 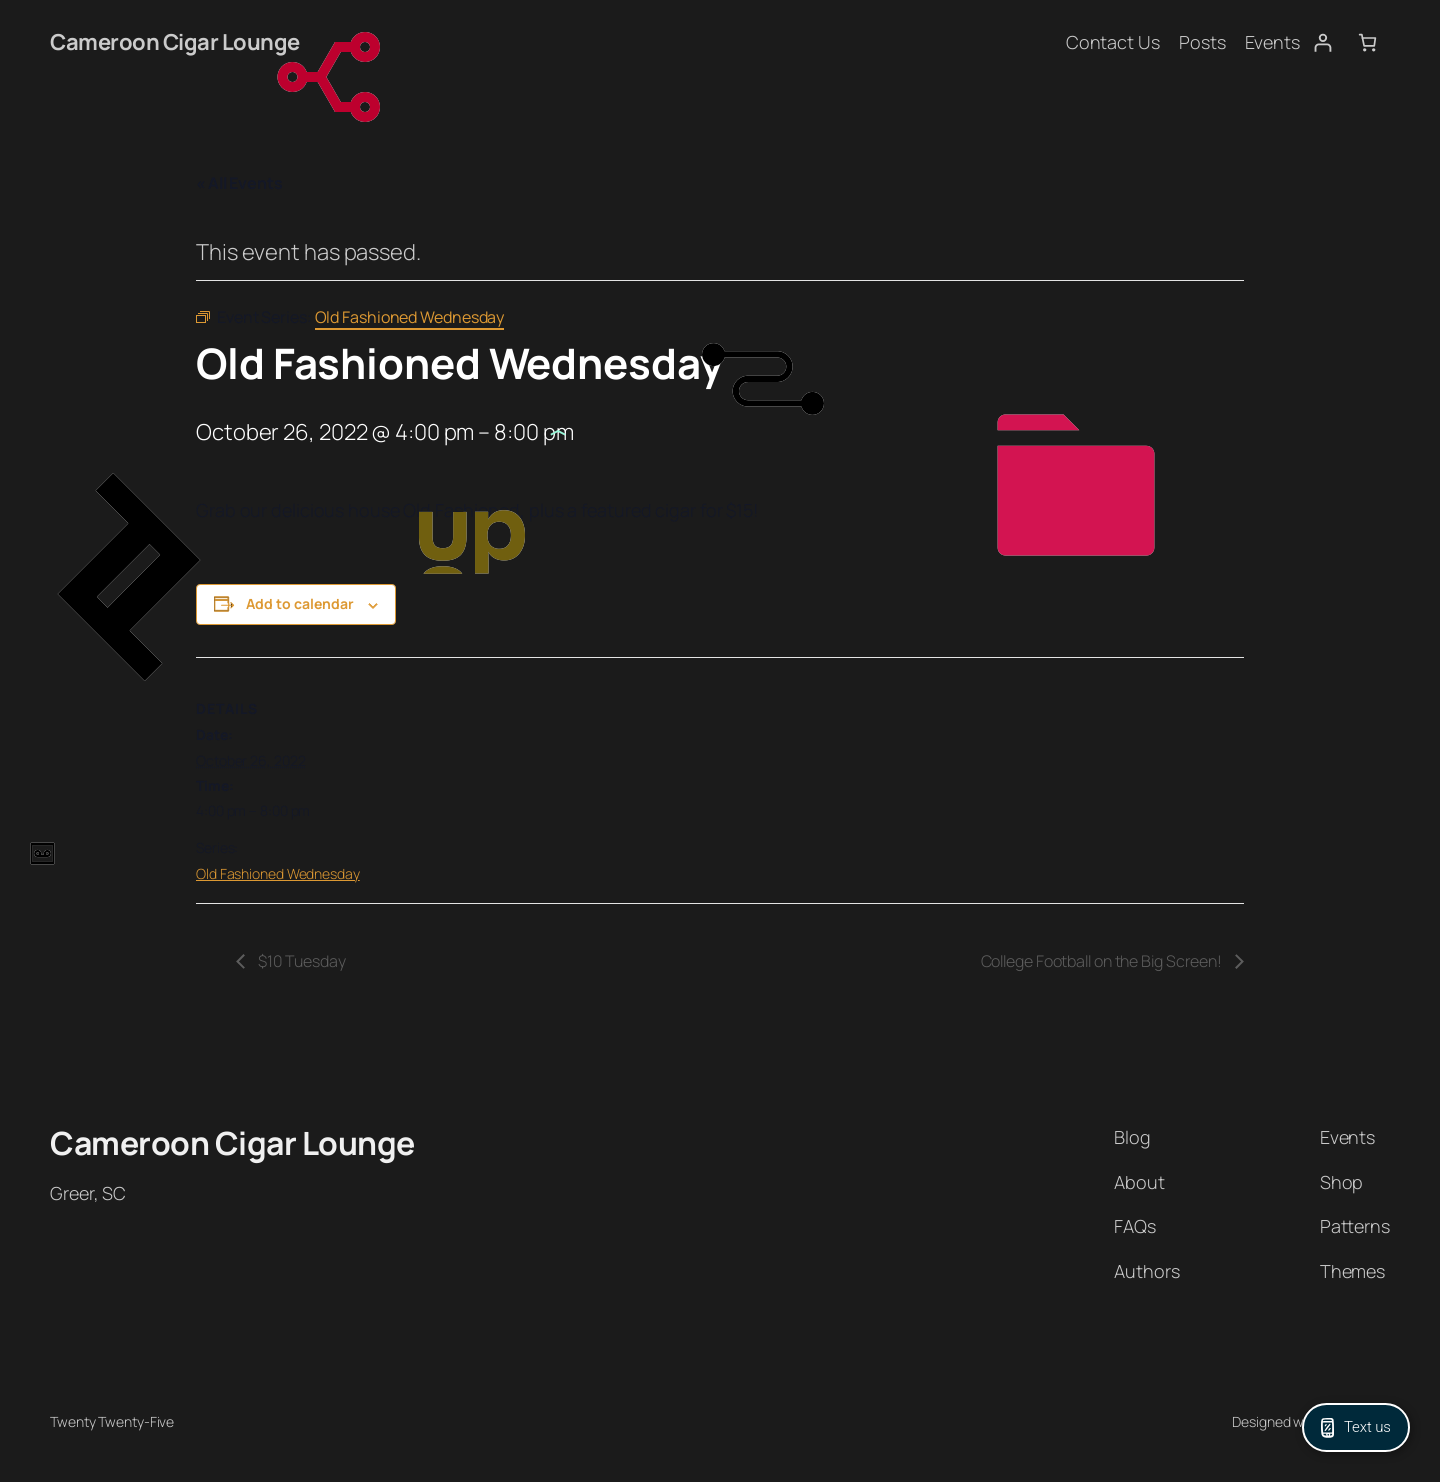 I want to click on scroll to top of page, so click(x=558, y=433).